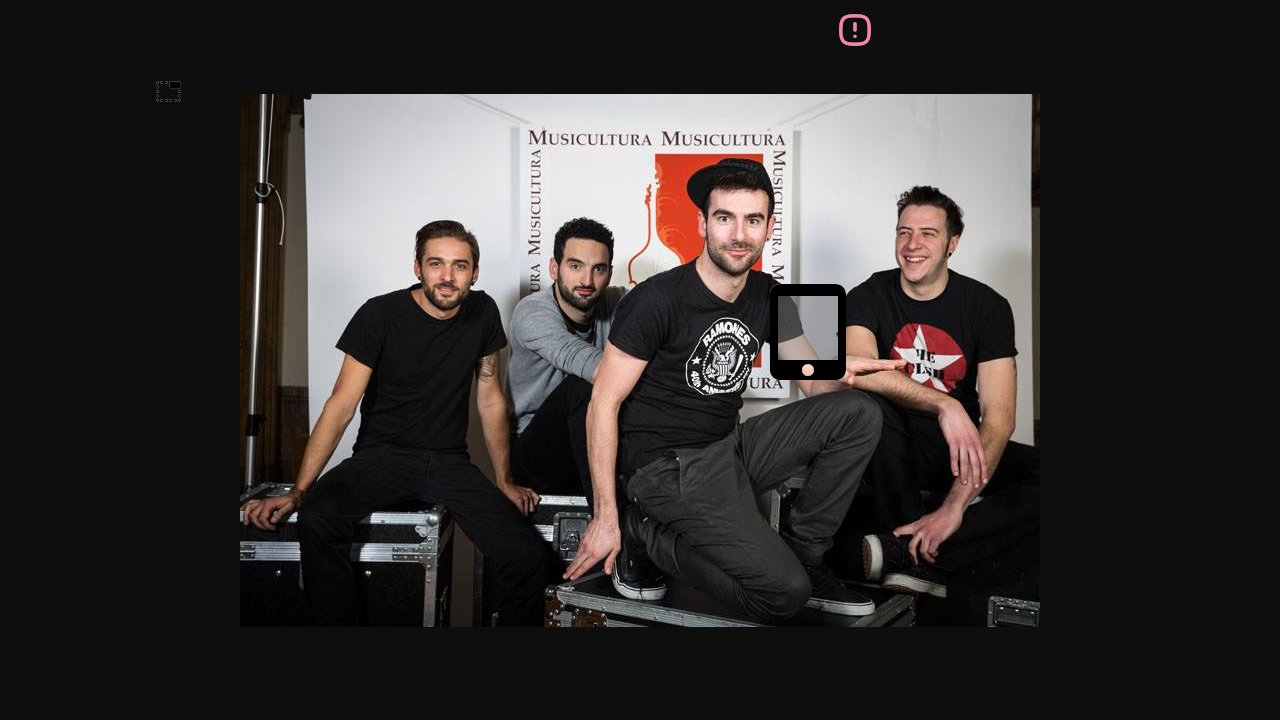 The height and width of the screenshot is (720, 1280). What do you see at coordinates (810, 332) in the screenshot?
I see `switch to tablet view` at bounding box center [810, 332].